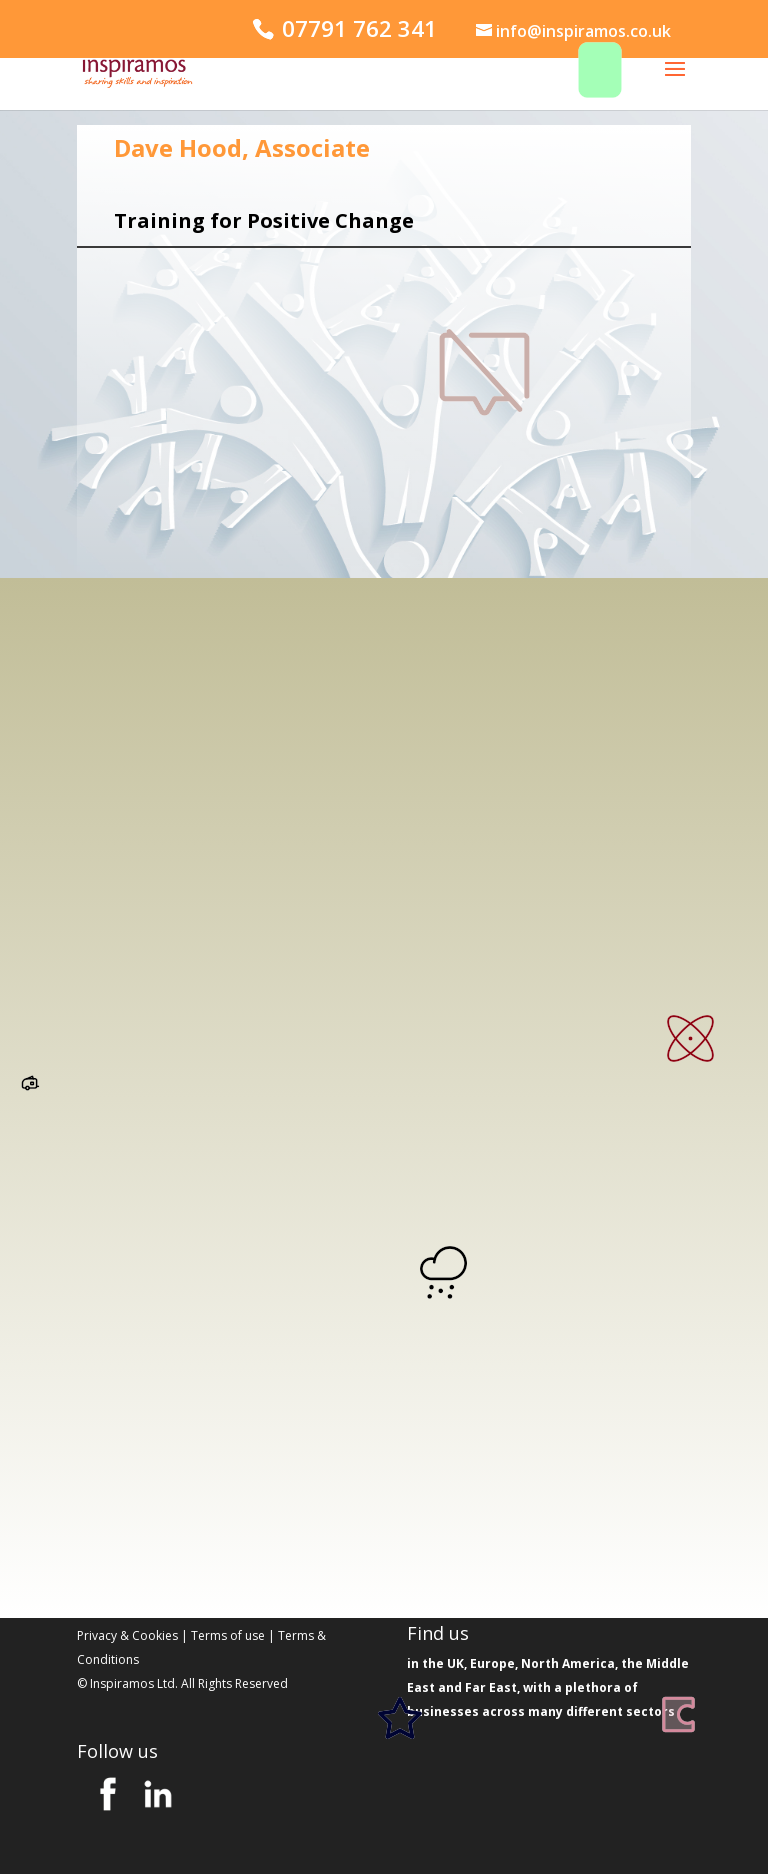 The width and height of the screenshot is (768, 1874). Describe the element at coordinates (678, 1714) in the screenshot. I see `open coda document app` at that location.